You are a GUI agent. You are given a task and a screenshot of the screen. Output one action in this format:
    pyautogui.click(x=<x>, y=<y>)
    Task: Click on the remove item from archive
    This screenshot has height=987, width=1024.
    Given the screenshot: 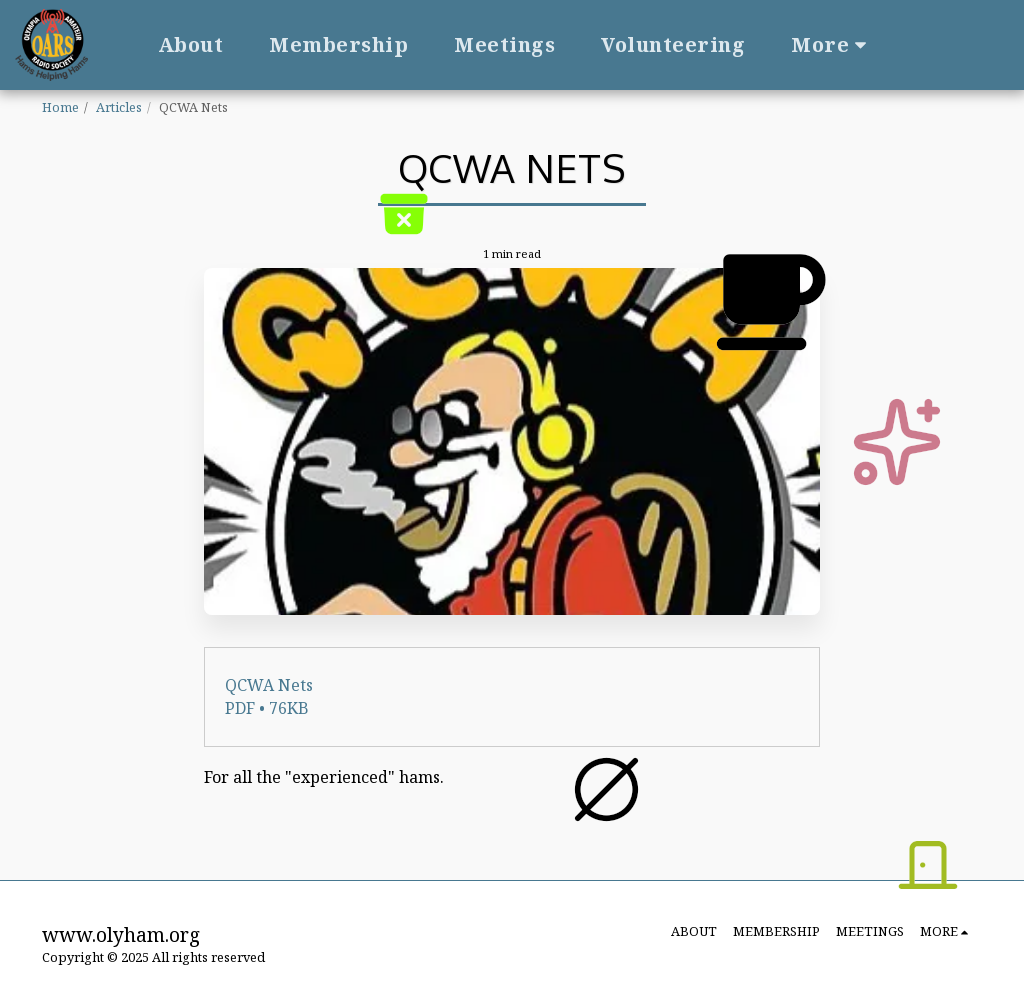 What is the action you would take?
    pyautogui.click(x=404, y=214)
    